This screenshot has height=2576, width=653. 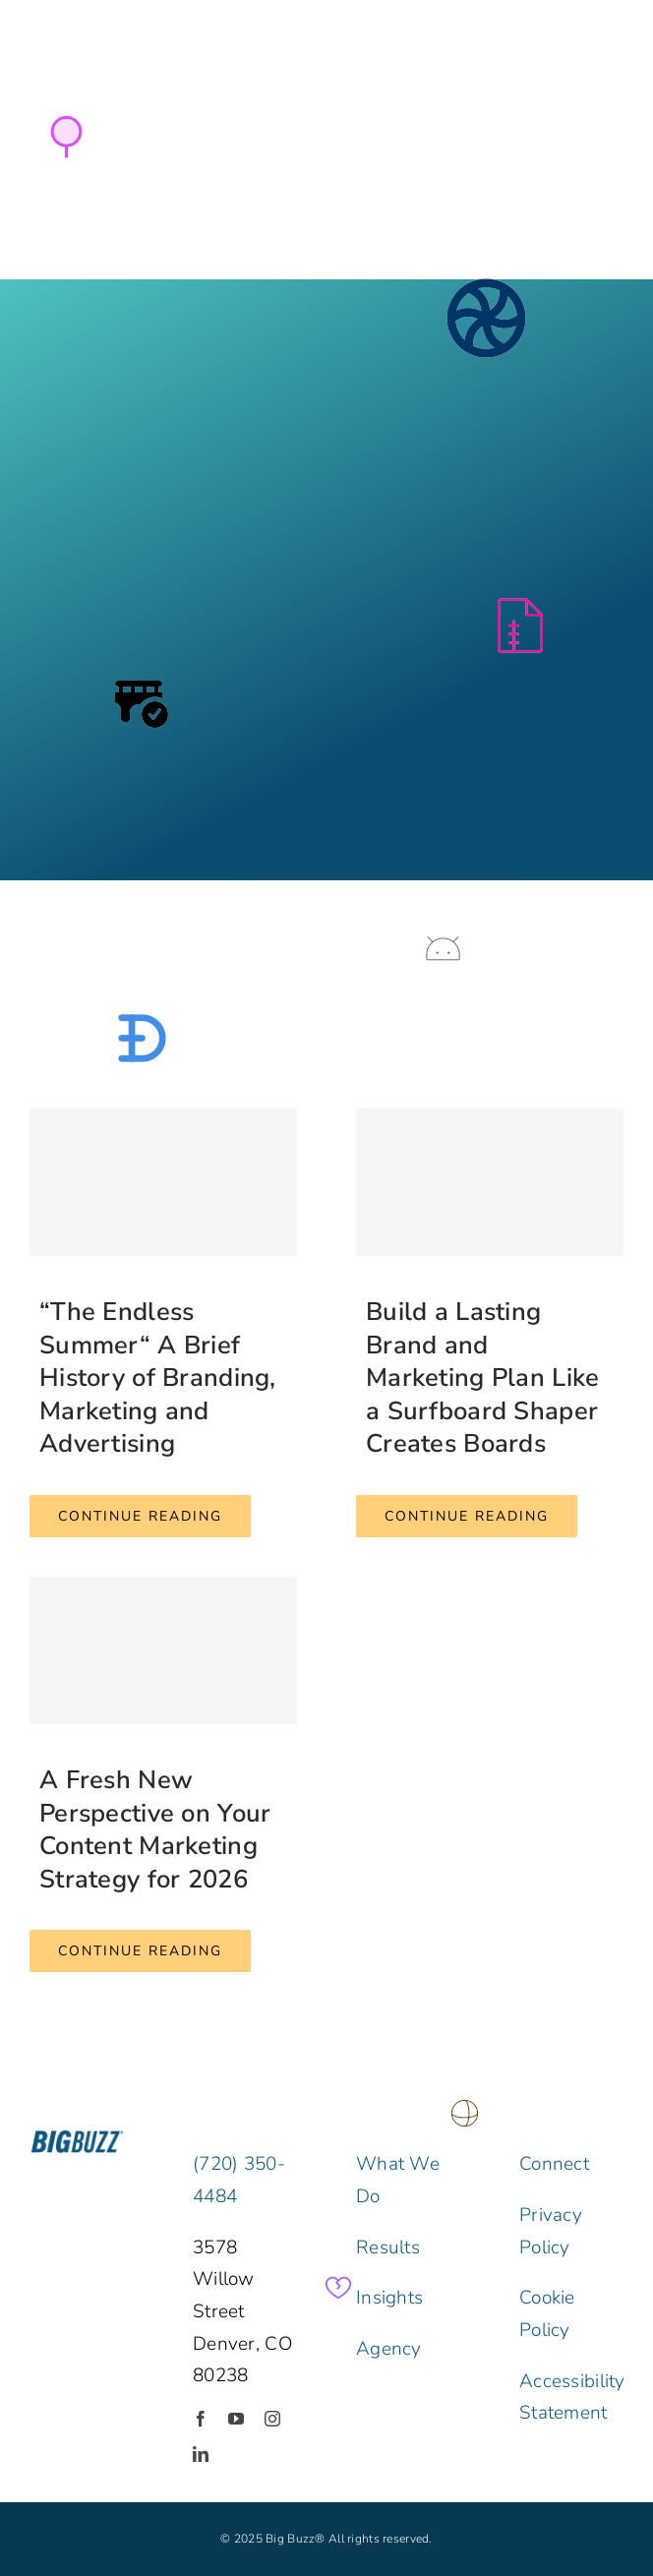 I want to click on access globe or world view, so click(x=464, y=2113).